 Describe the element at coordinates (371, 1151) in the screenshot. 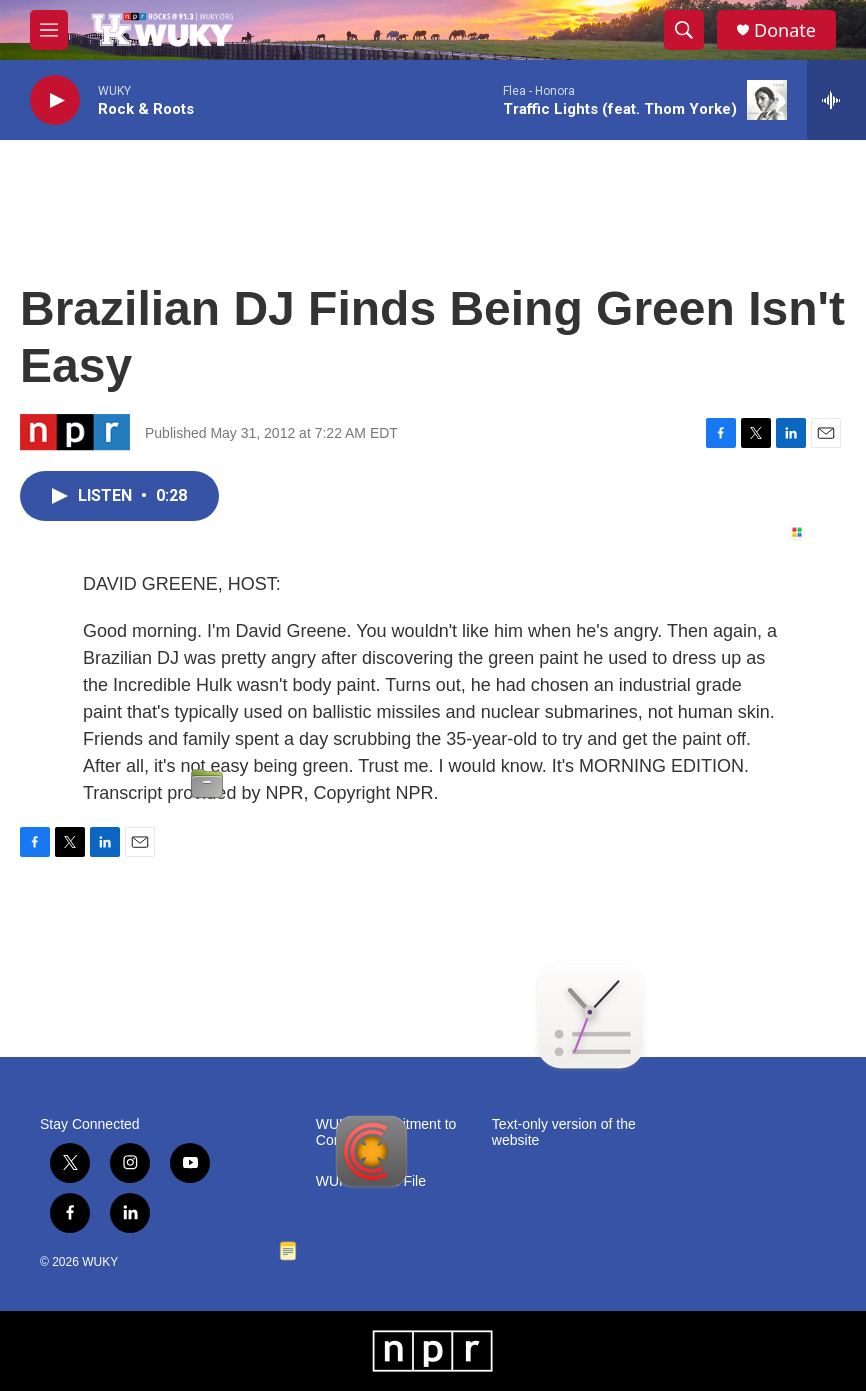

I see `launch OpenRA Command & Conquer game` at that location.